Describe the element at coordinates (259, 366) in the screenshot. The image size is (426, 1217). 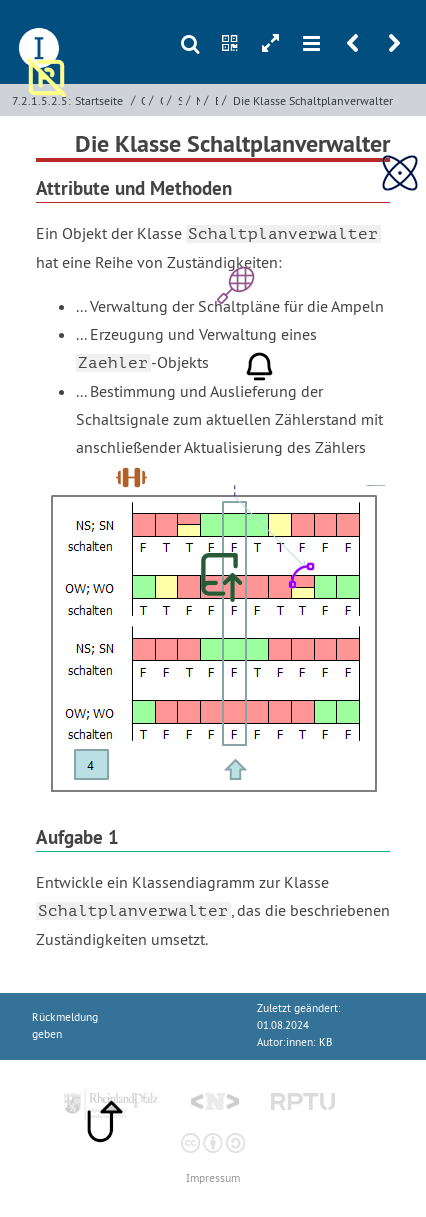
I see `view notifications` at that location.